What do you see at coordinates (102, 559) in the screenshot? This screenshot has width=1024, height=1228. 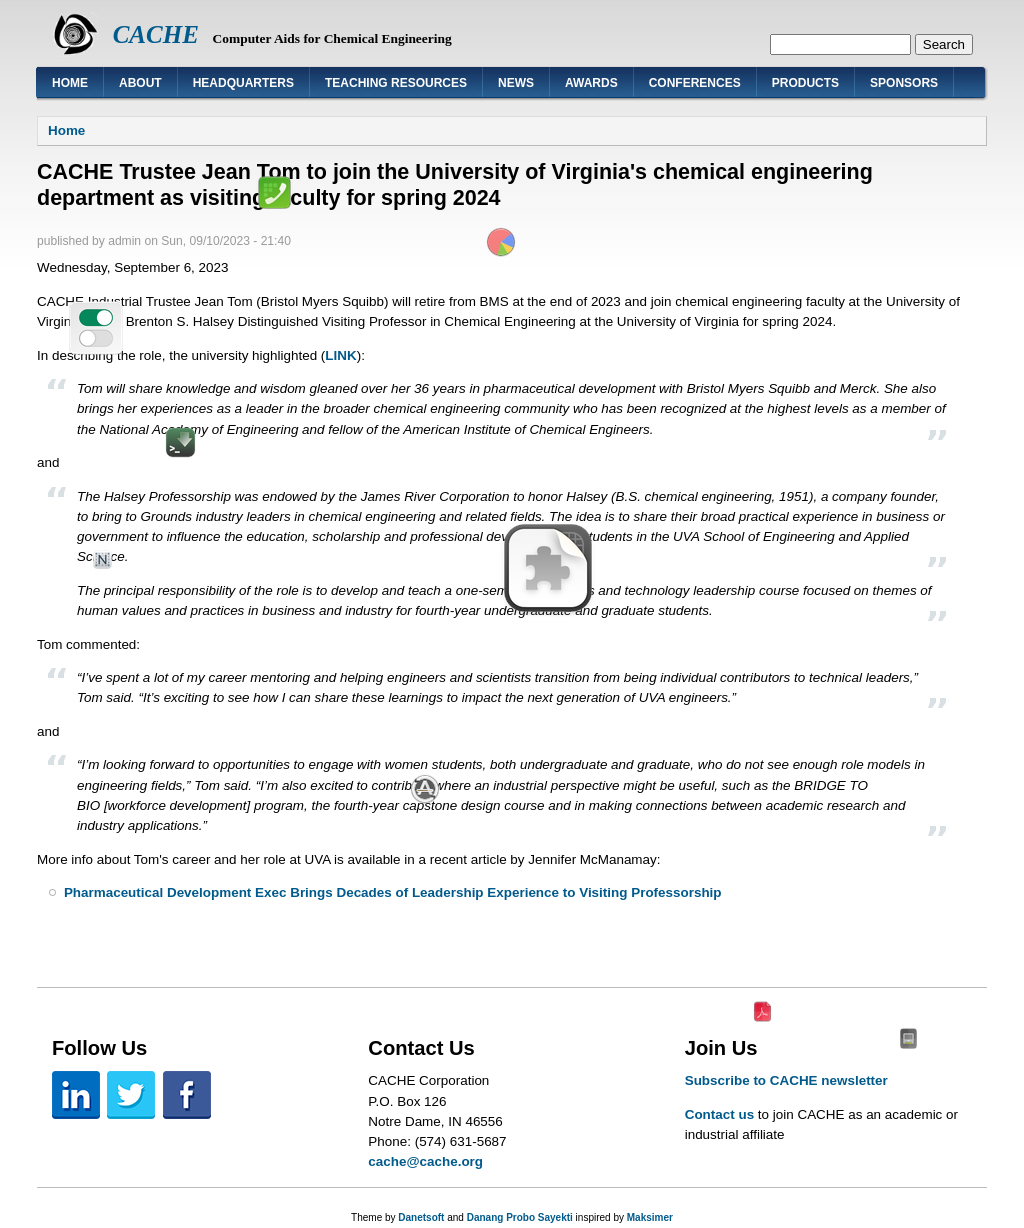 I see `open nota text editor app` at bounding box center [102, 559].